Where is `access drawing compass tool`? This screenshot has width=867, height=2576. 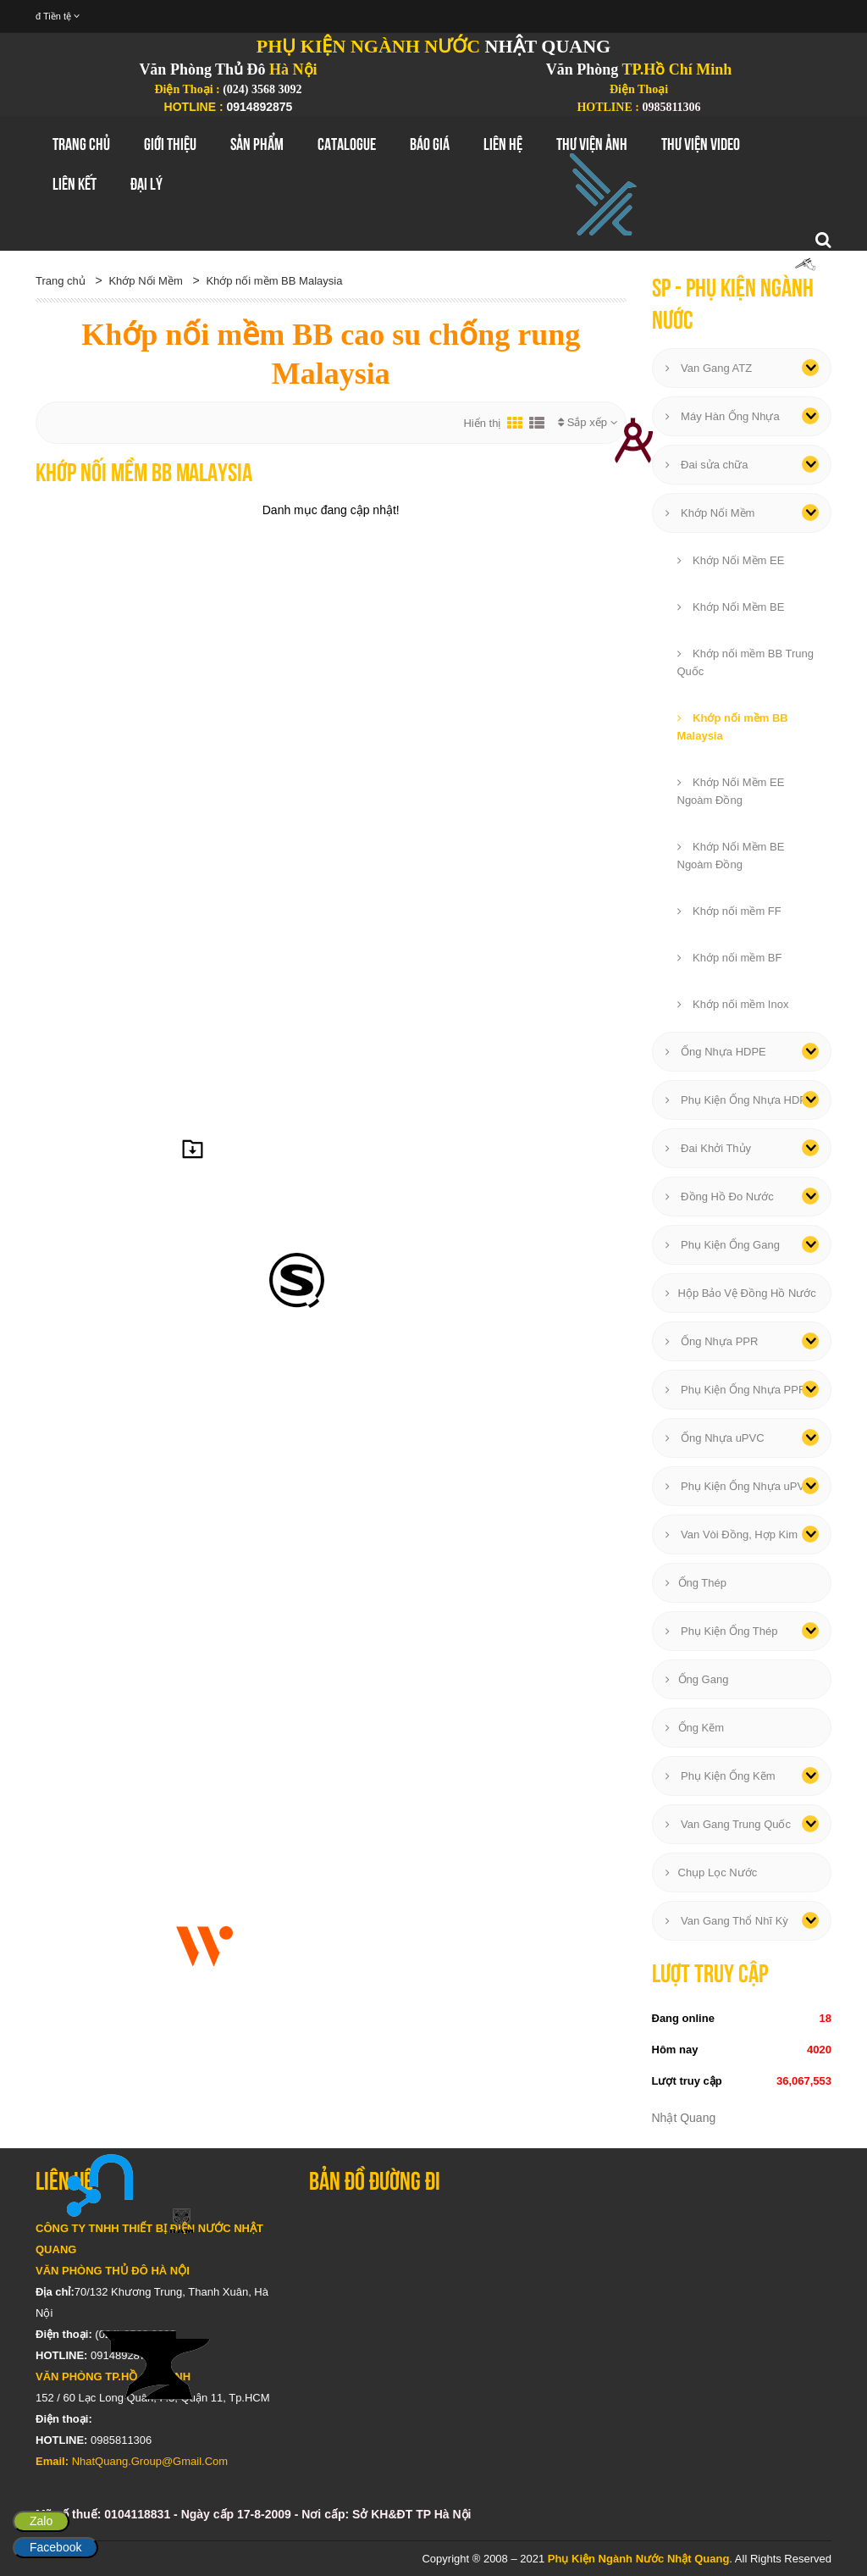 access drawing compass tool is located at coordinates (632, 440).